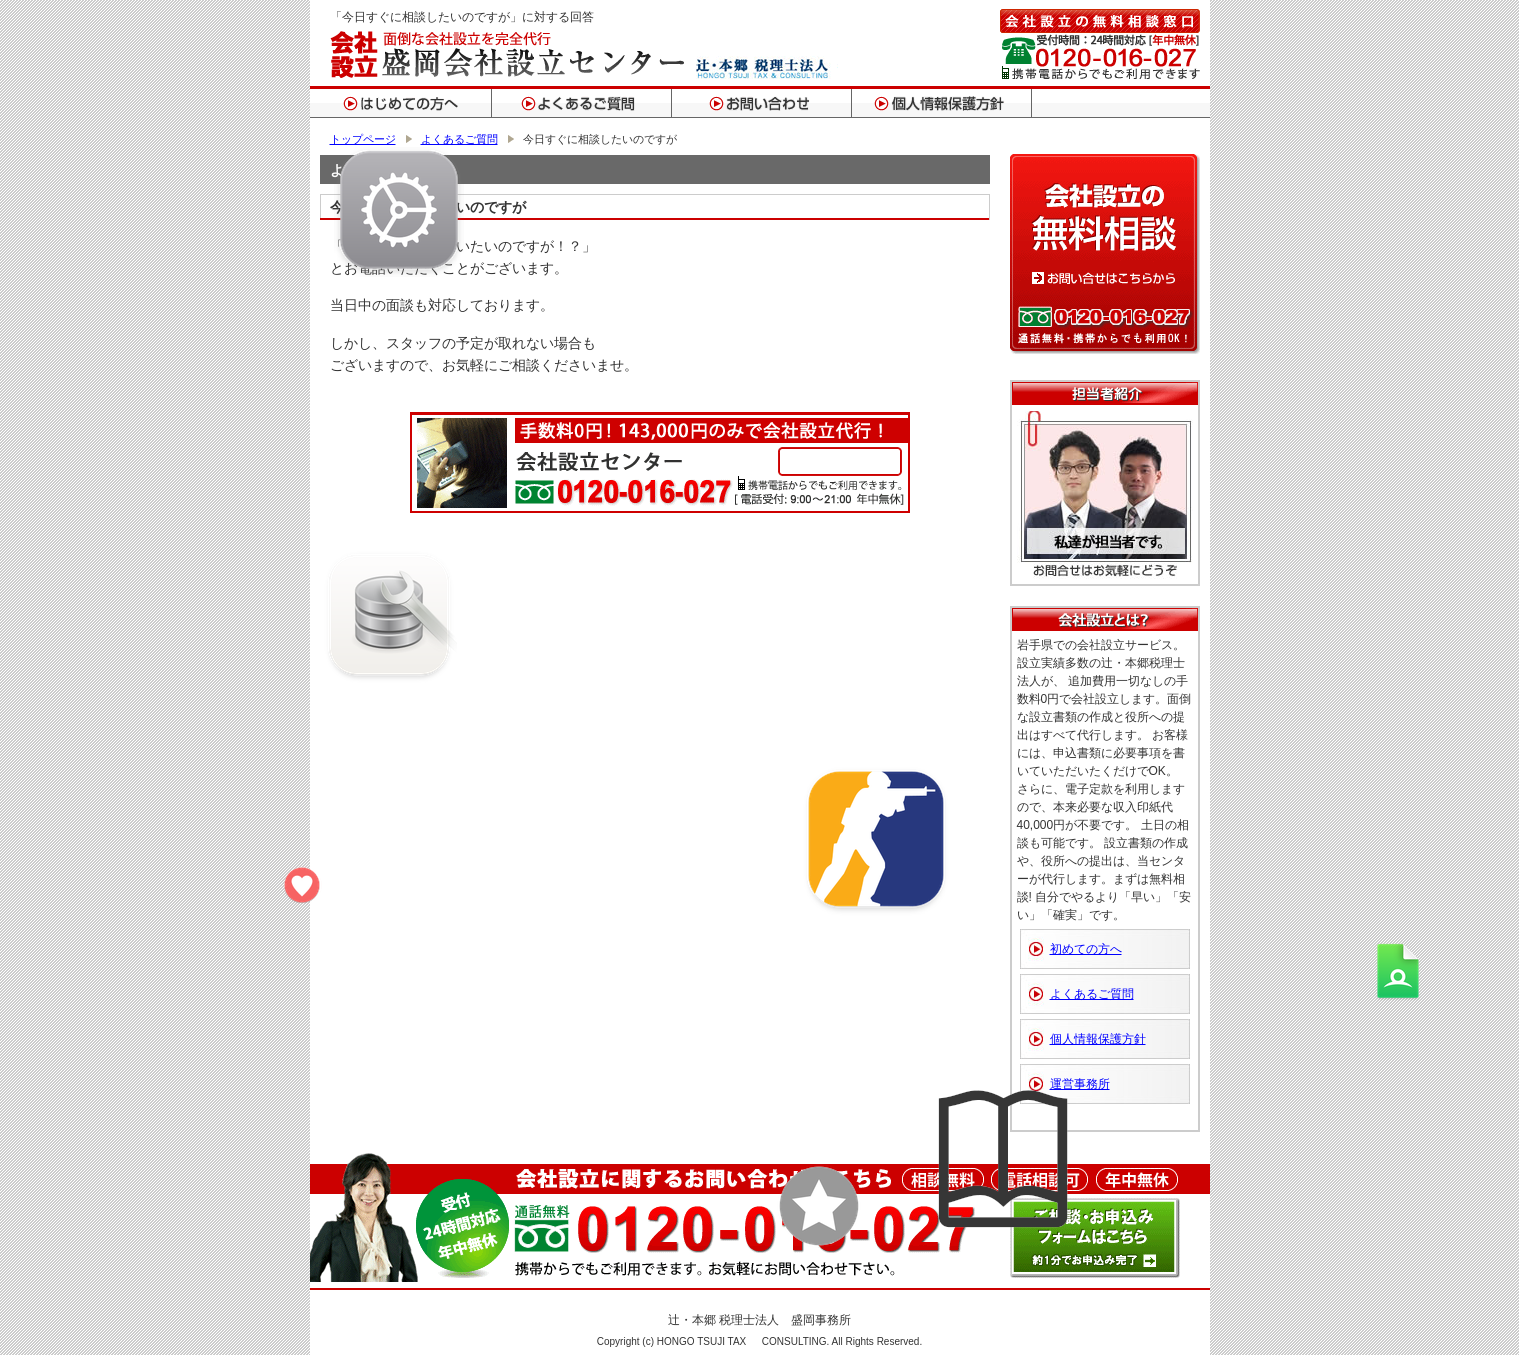 This screenshot has height=1355, width=1519. Describe the element at coordinates (399, 212) in the screenshot. I see `open system preferences` at that location.